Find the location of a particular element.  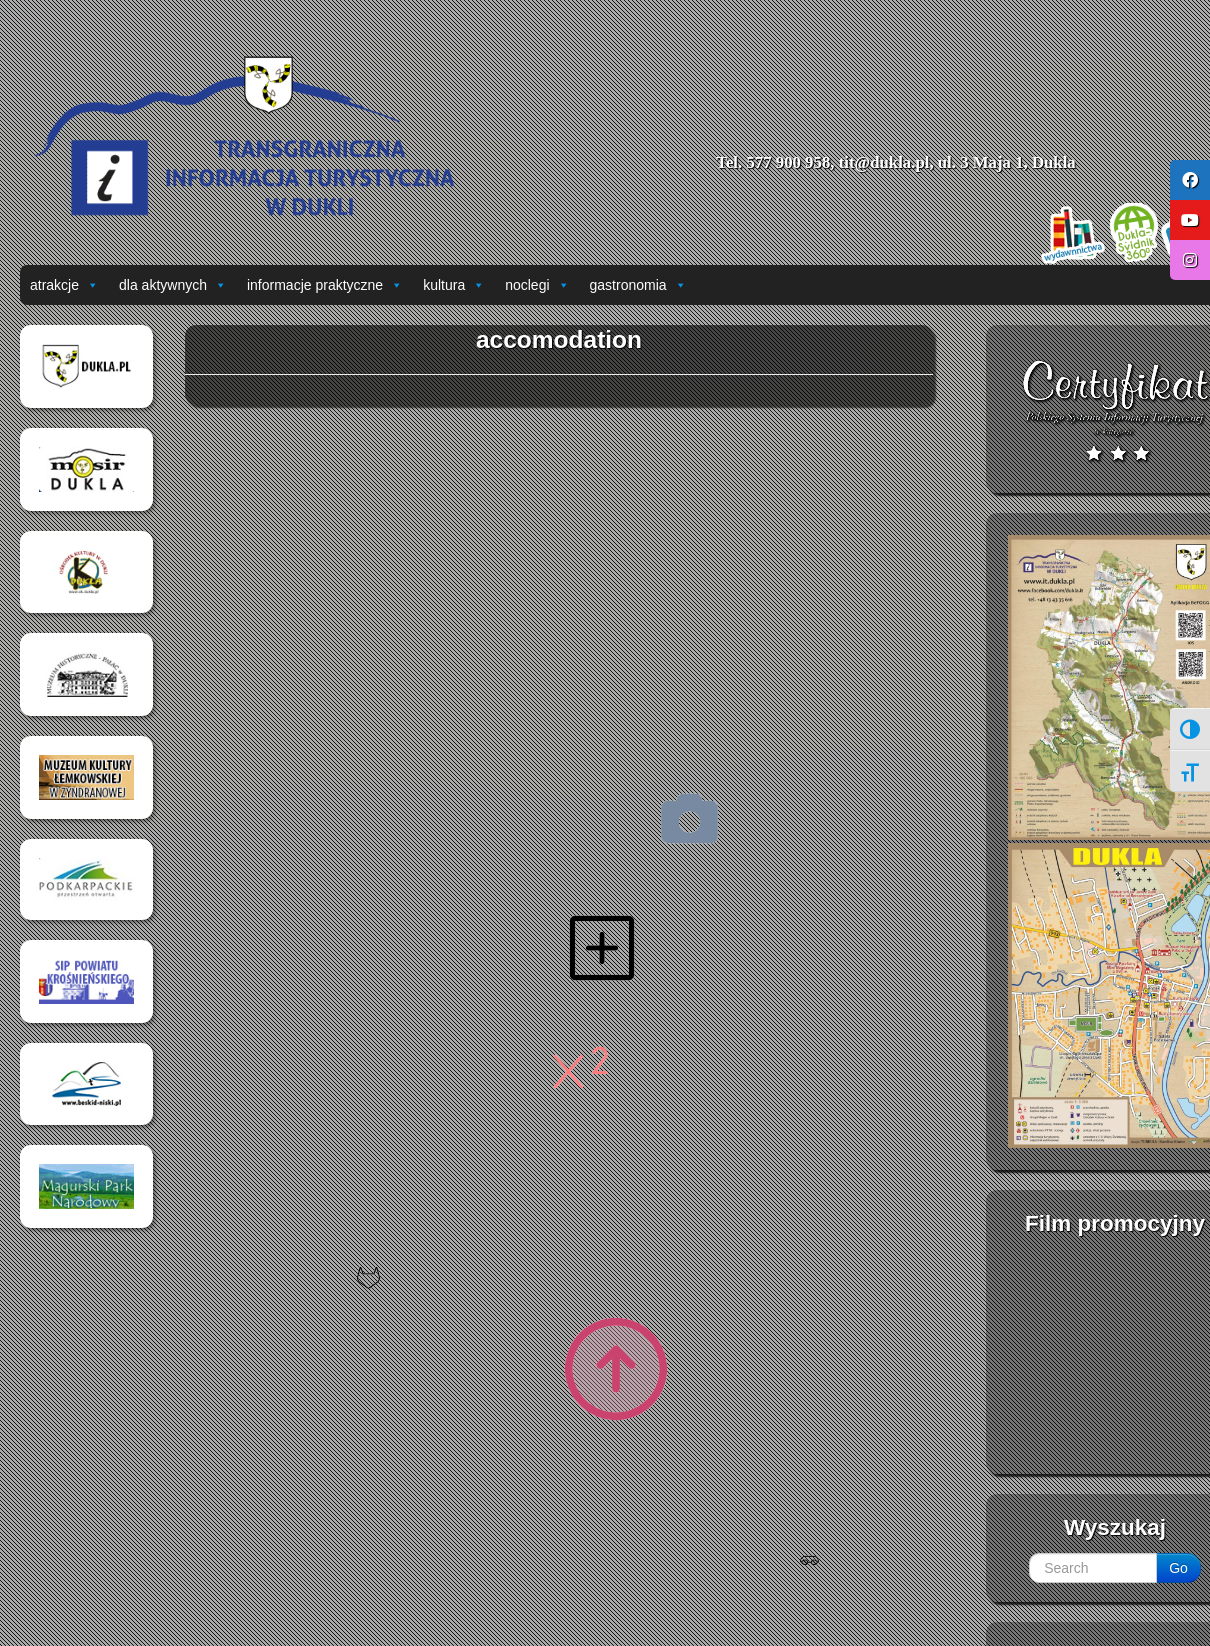

add a new item is located at coordinates (602, 948).